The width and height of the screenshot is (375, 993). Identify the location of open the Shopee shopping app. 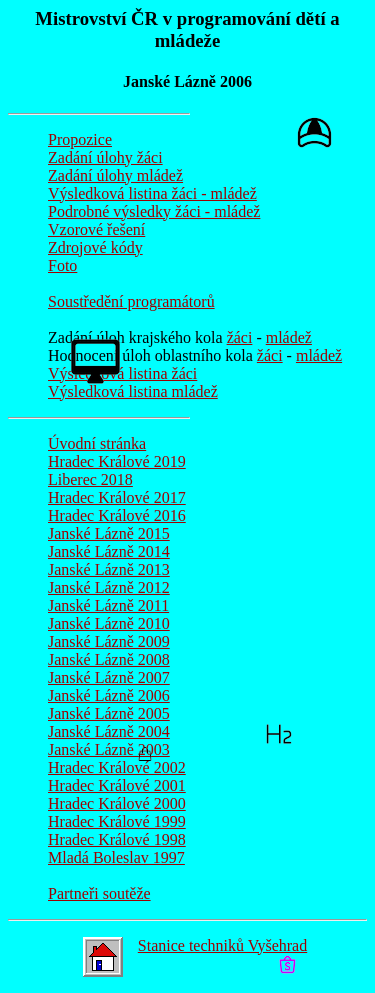
(287, 964).